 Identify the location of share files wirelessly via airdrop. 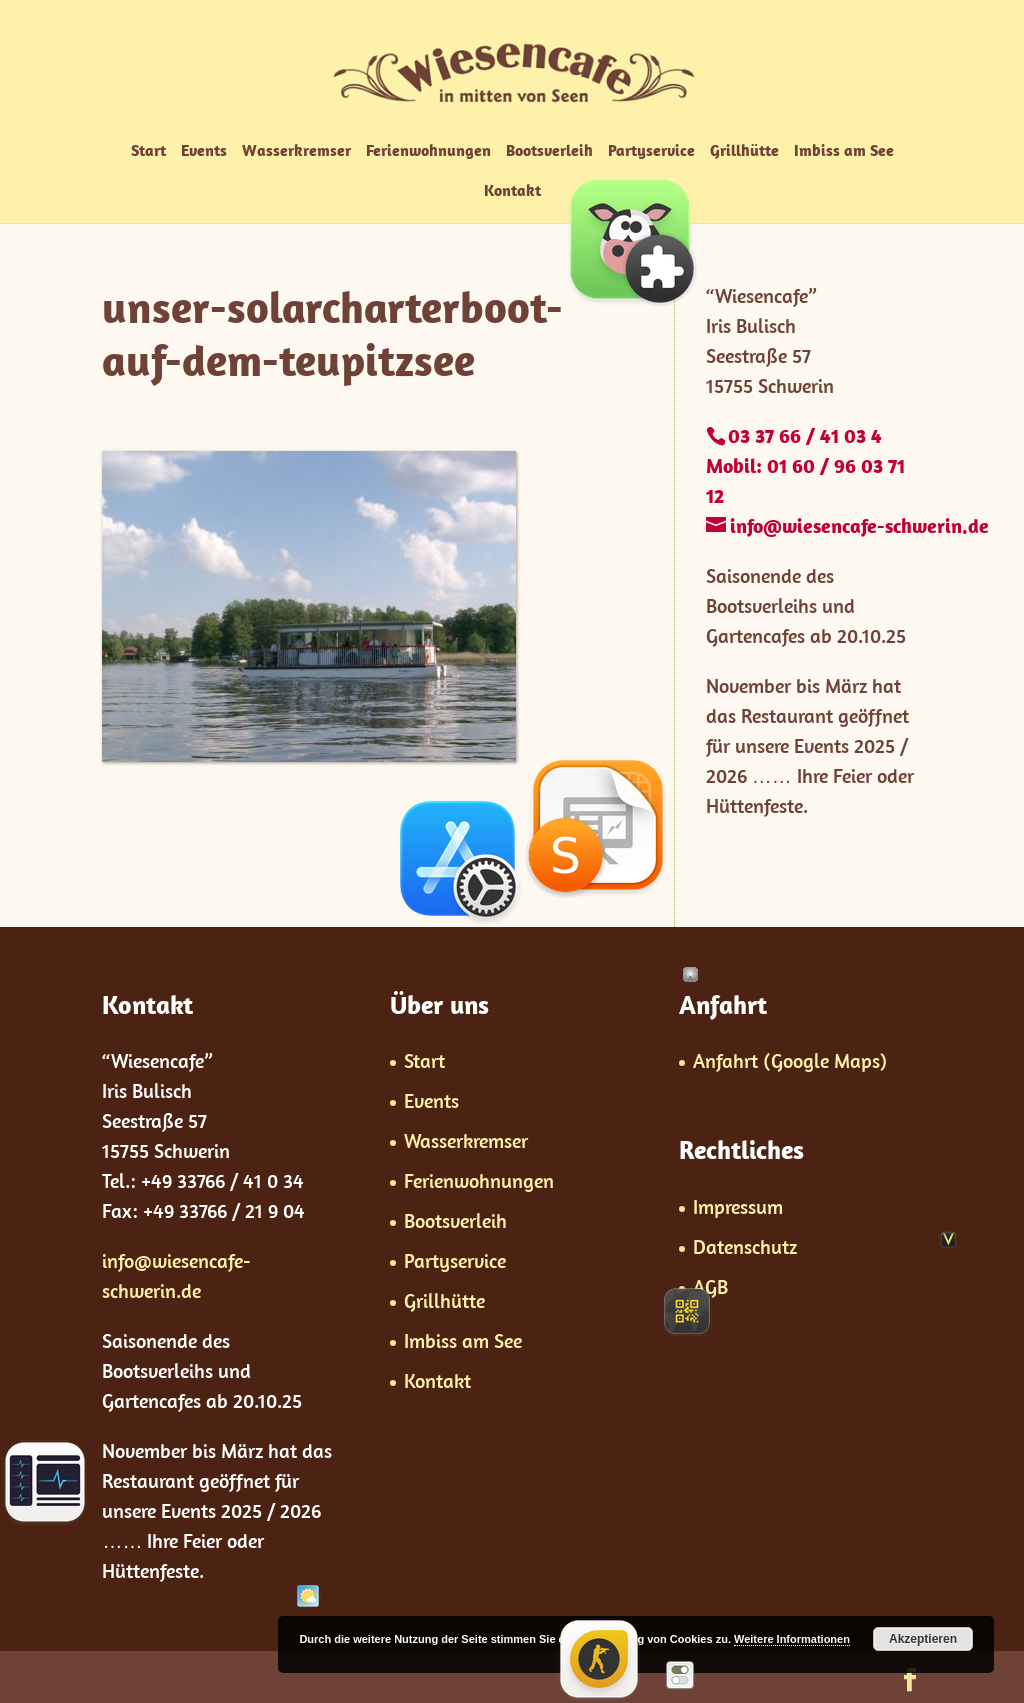
(690, 974).